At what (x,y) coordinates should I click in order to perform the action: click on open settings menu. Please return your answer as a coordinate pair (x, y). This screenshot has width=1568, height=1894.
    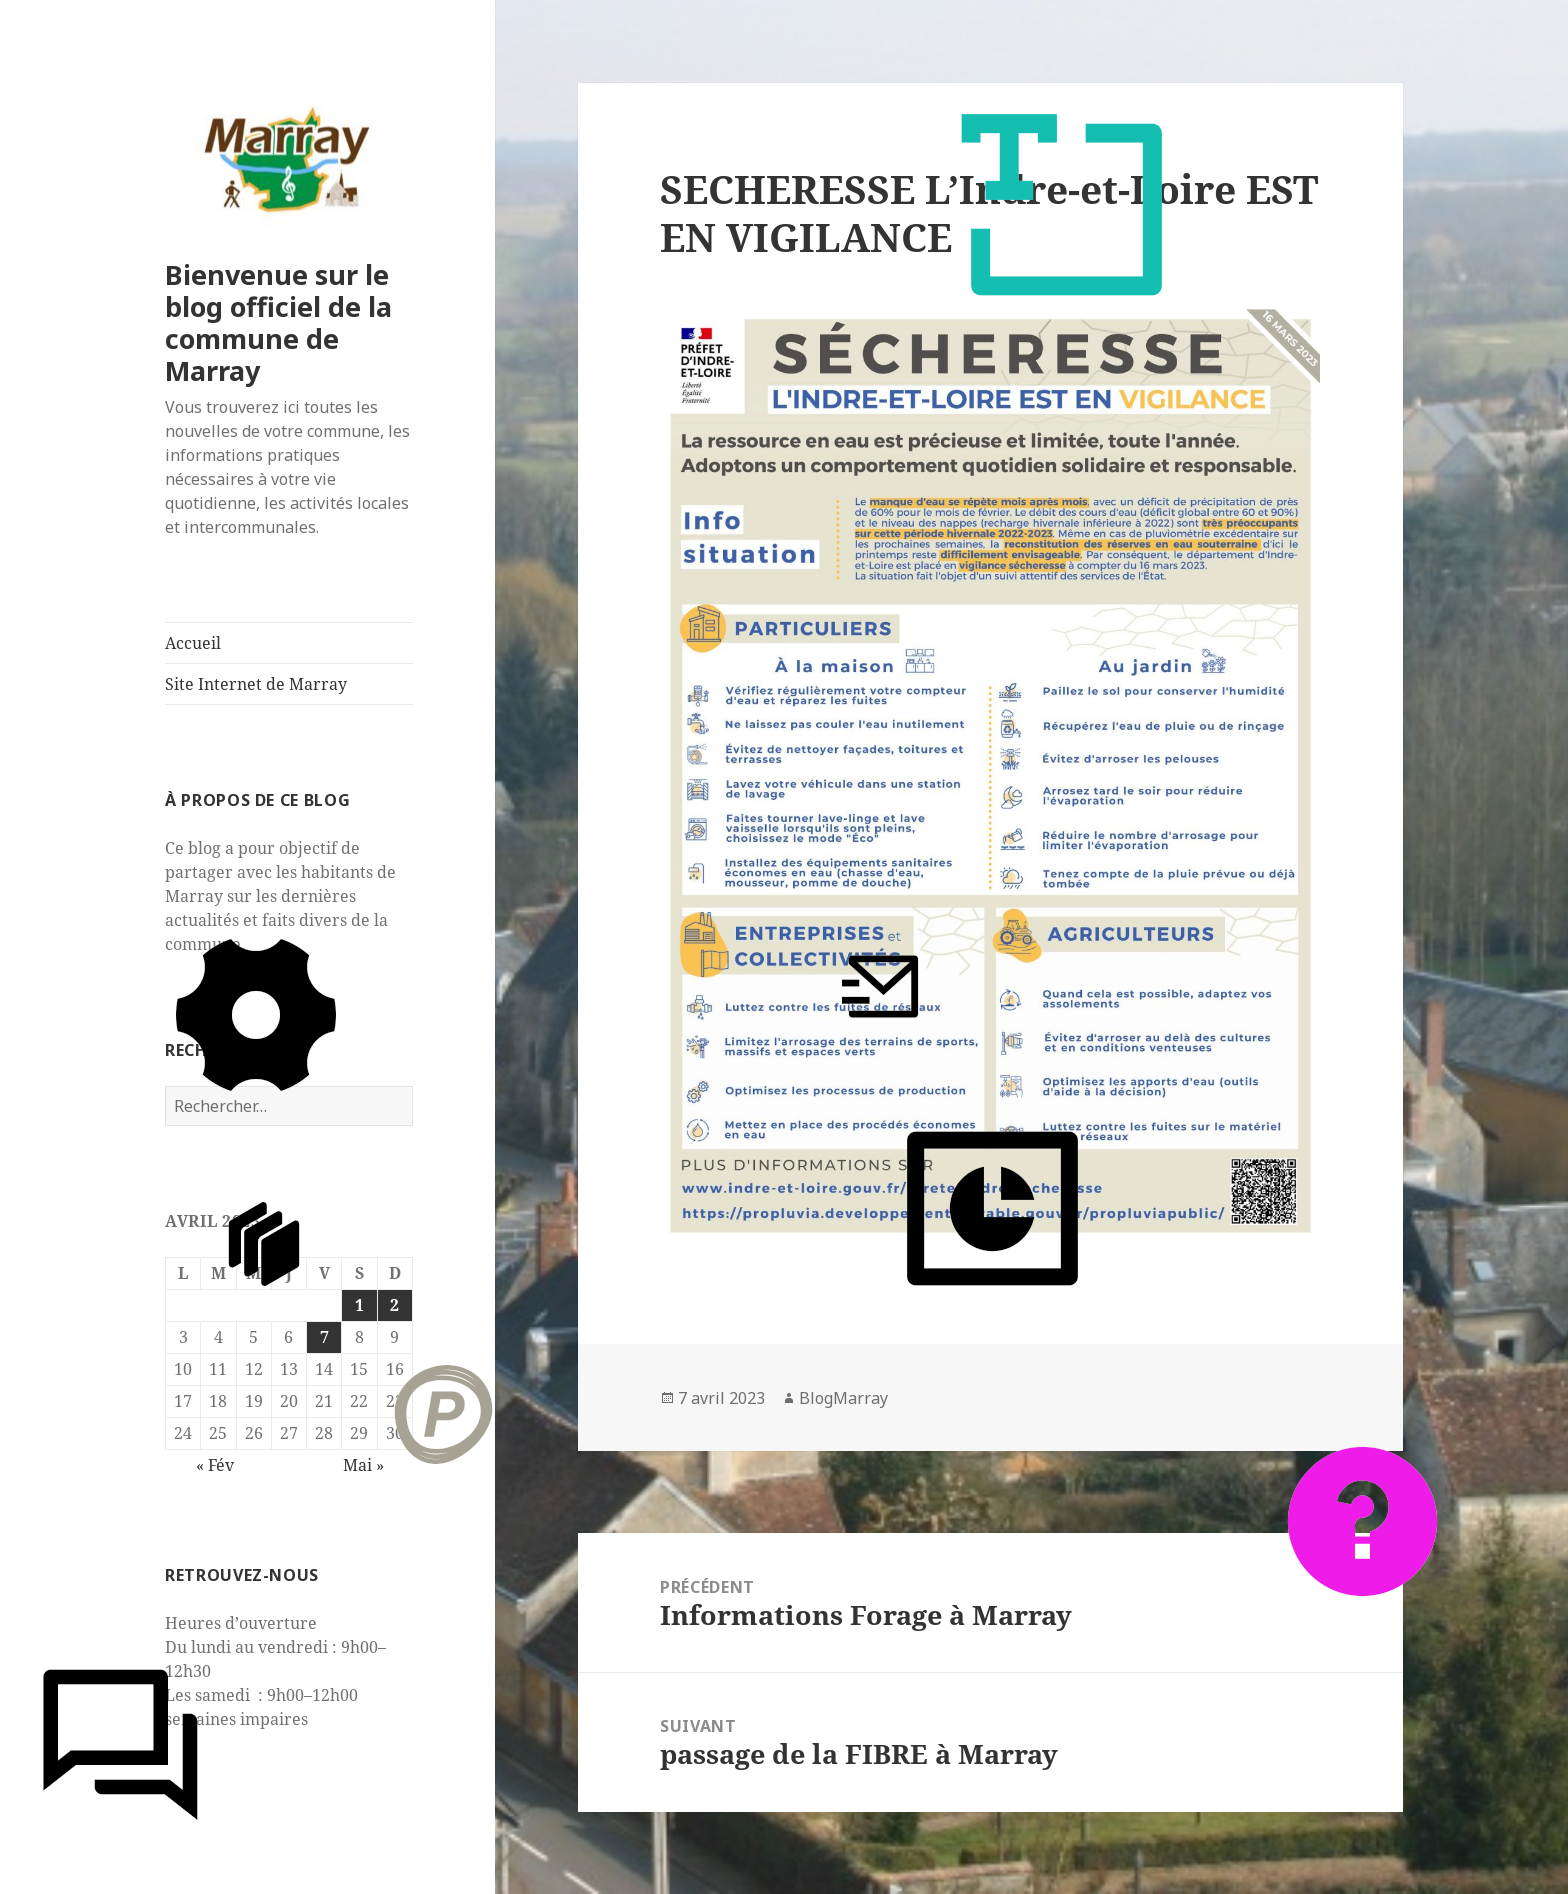
    Looking at the image, I should click on (256, 1015).